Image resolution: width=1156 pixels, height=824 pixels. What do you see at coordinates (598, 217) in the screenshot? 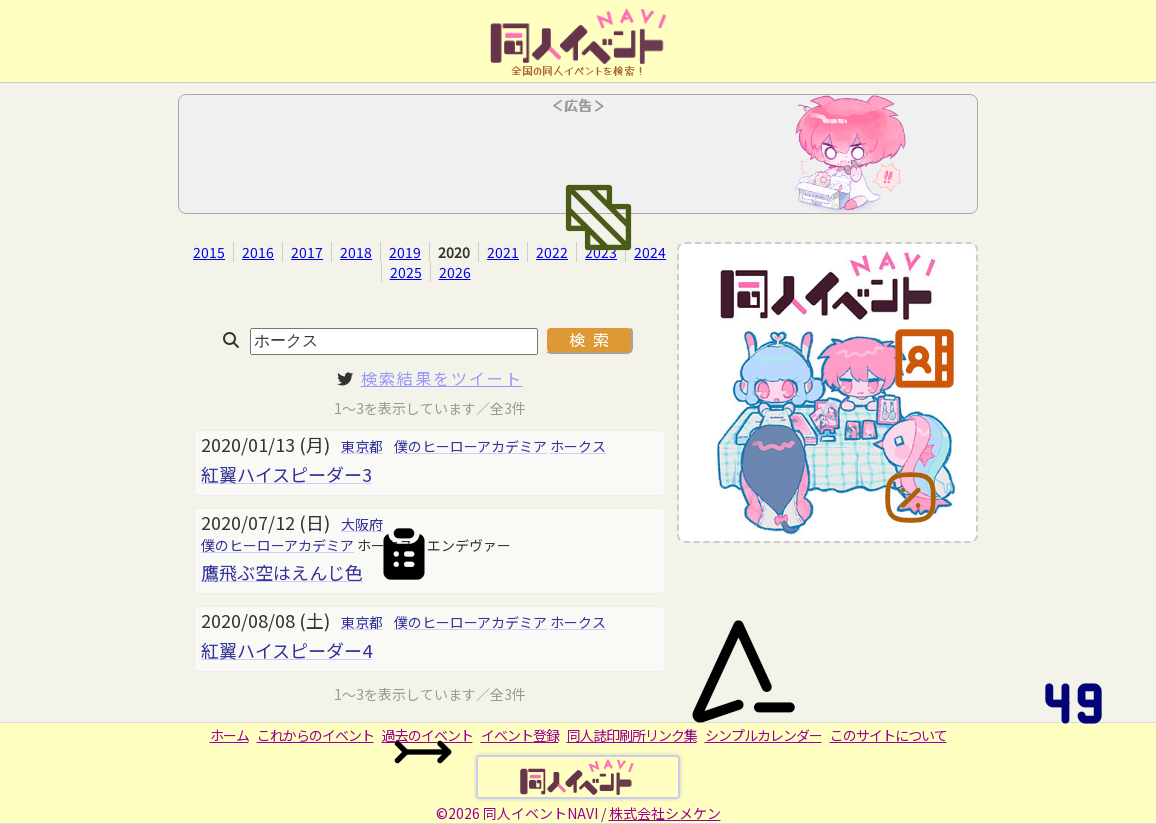
I see `merge or unite selected layers` at bounding box center [598, 217].